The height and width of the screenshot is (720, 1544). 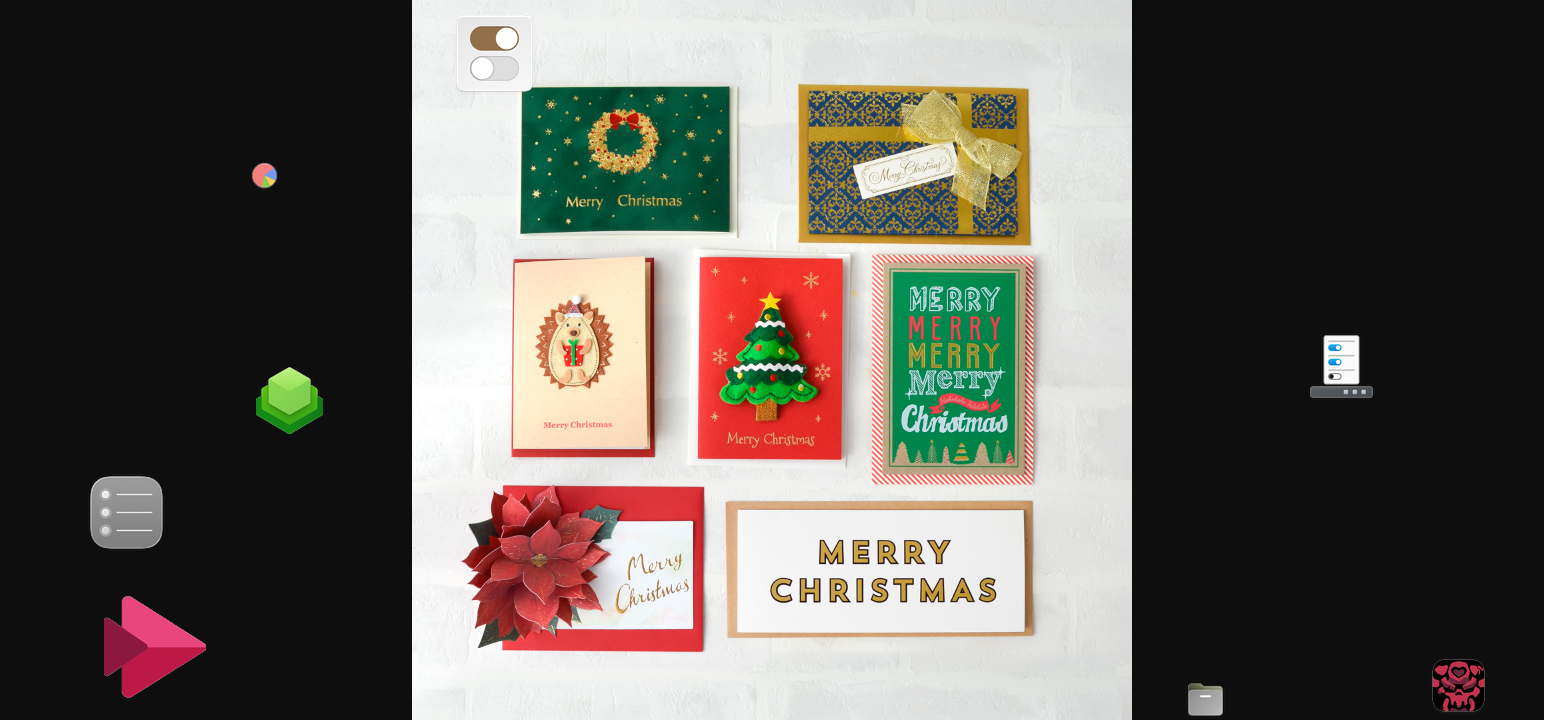 I want to click on open the visualize app, so click(x=289, y=400).